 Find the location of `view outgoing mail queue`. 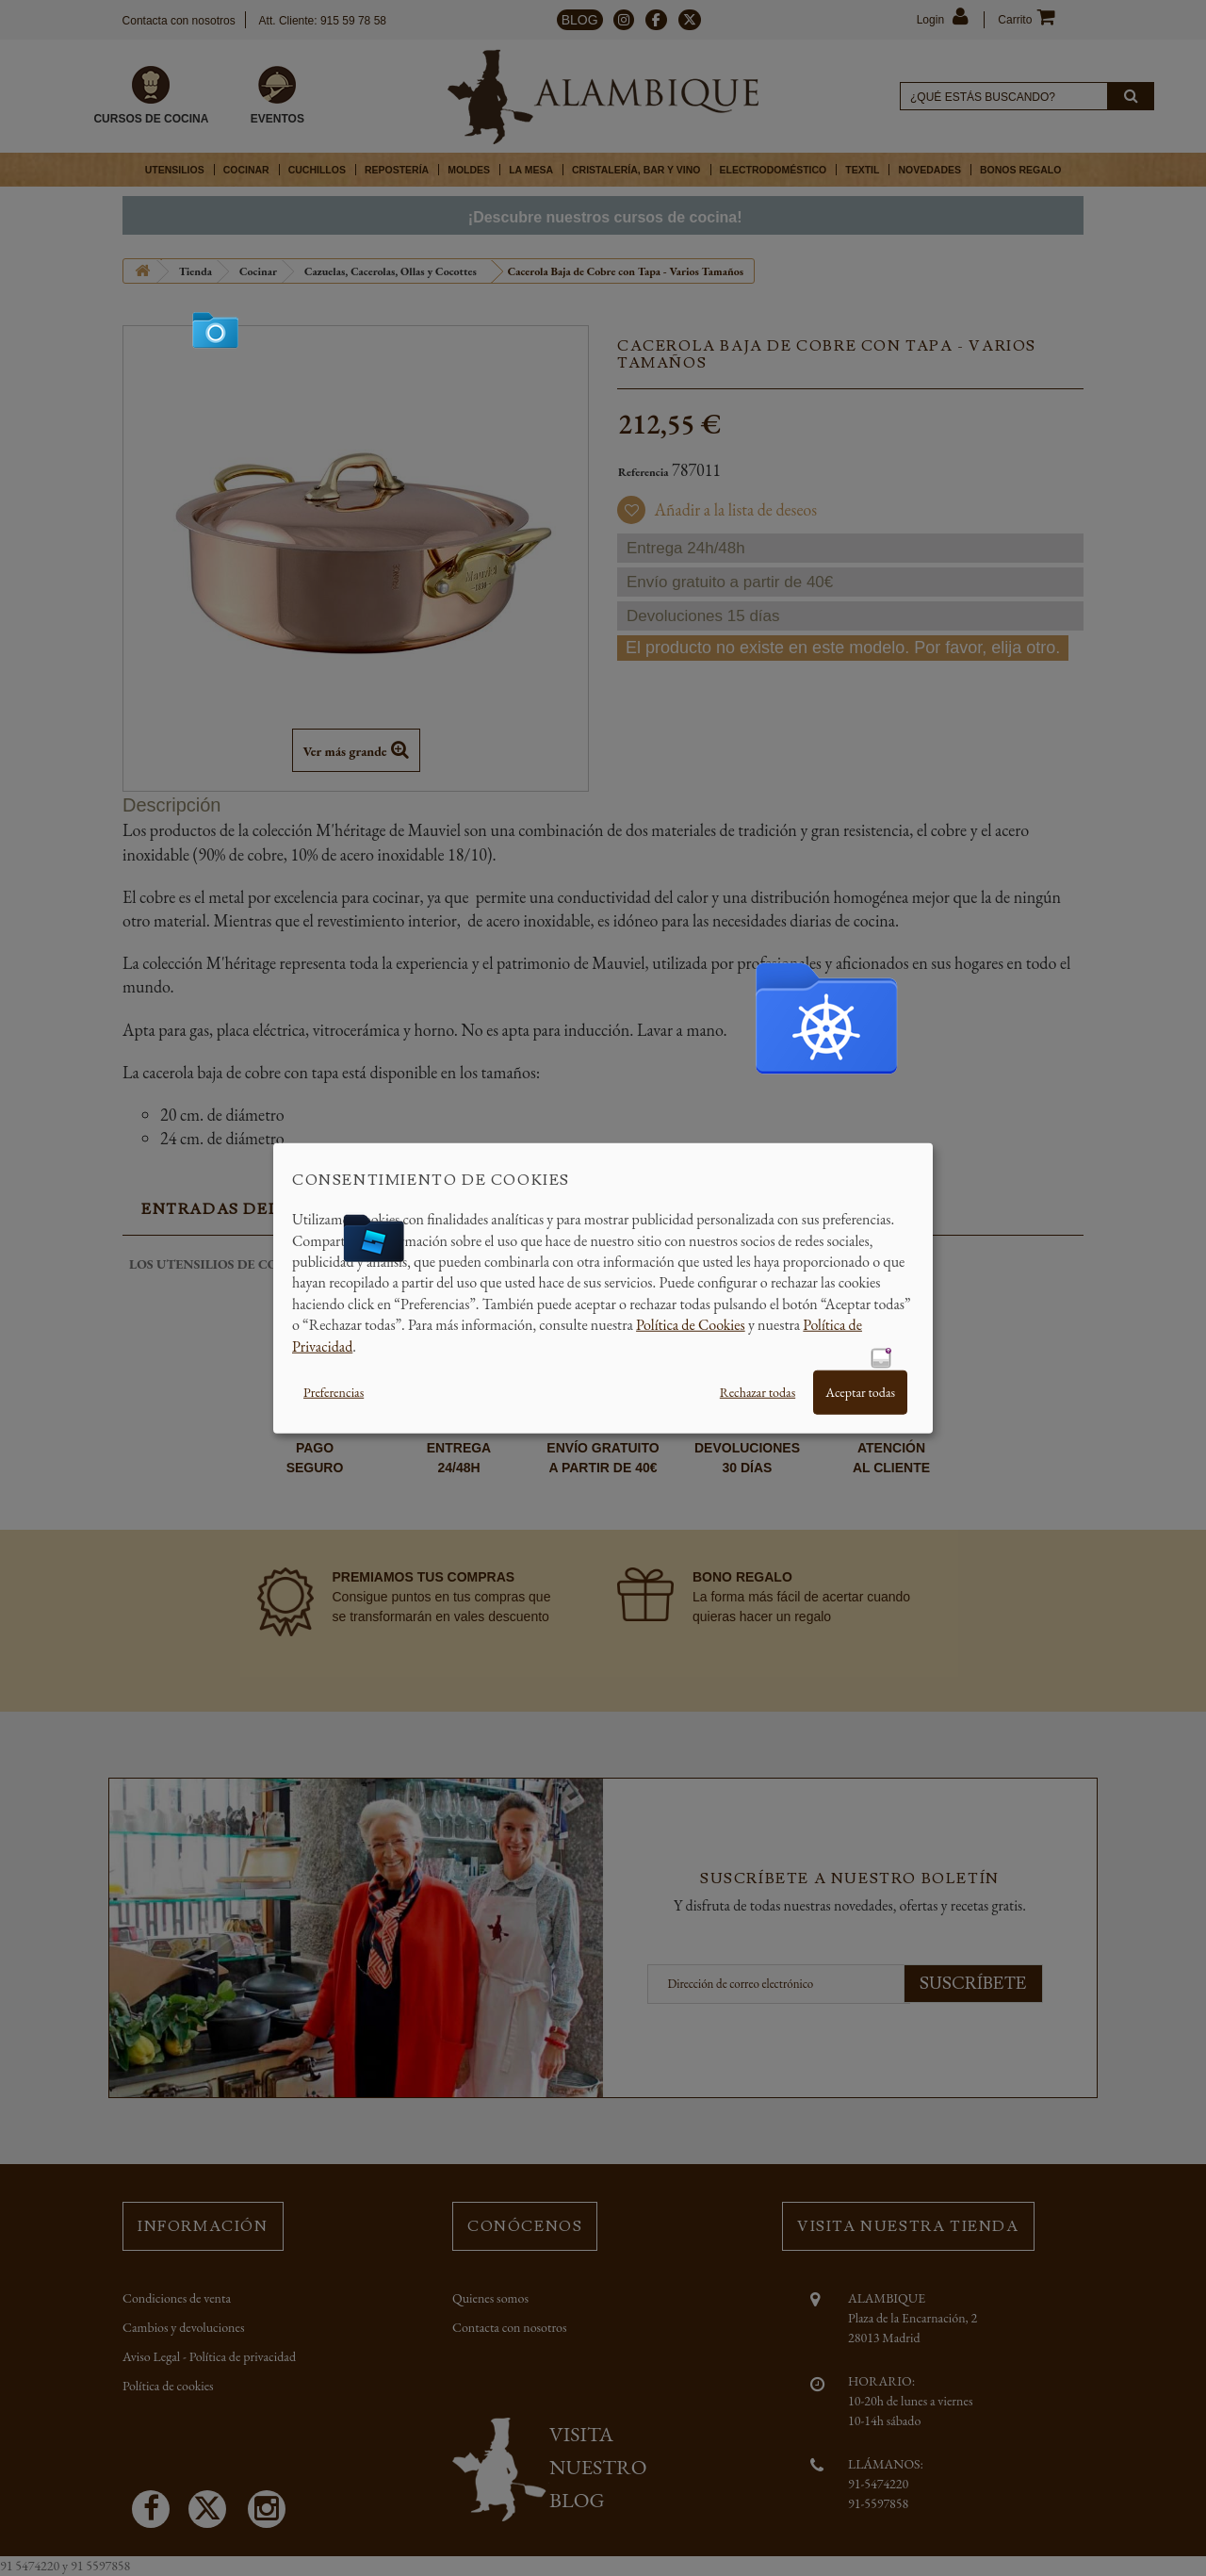

view outgoing mail queue is located at coordinates (881, 1358).